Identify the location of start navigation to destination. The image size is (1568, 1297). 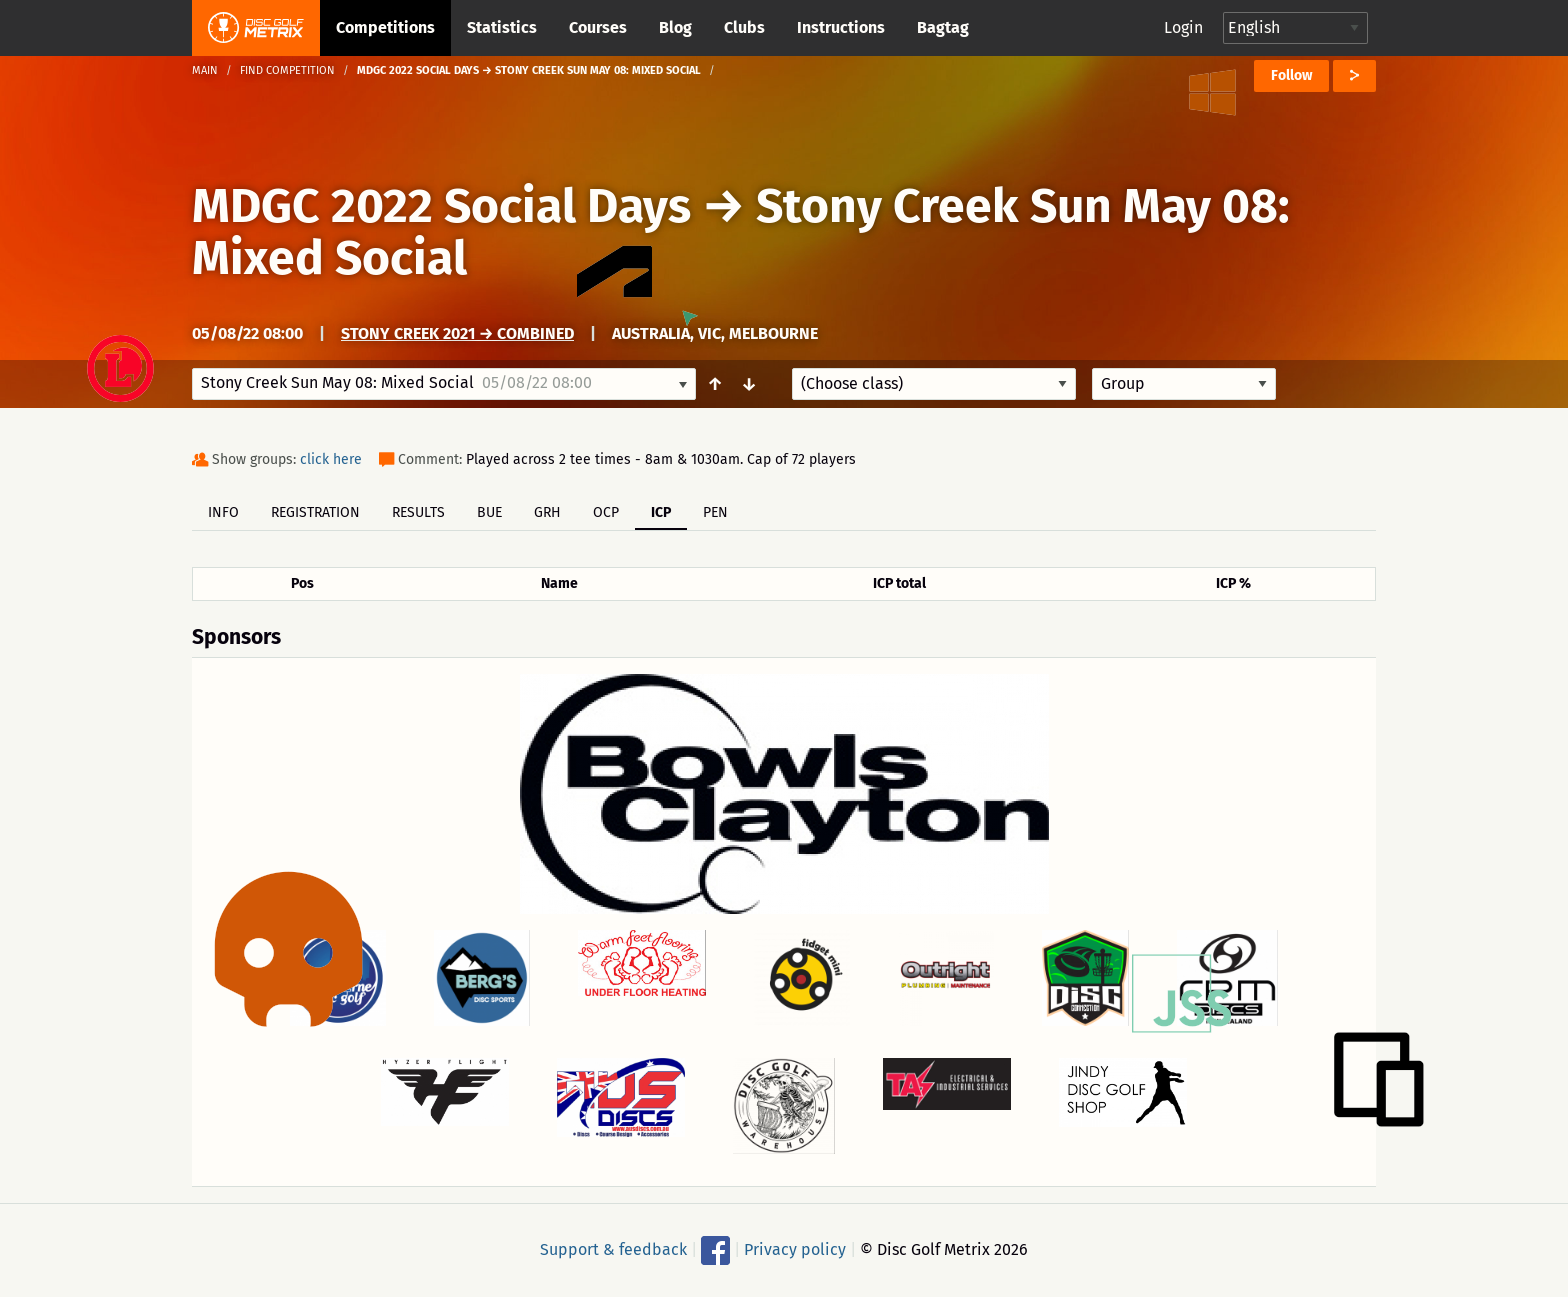
(690, 318).